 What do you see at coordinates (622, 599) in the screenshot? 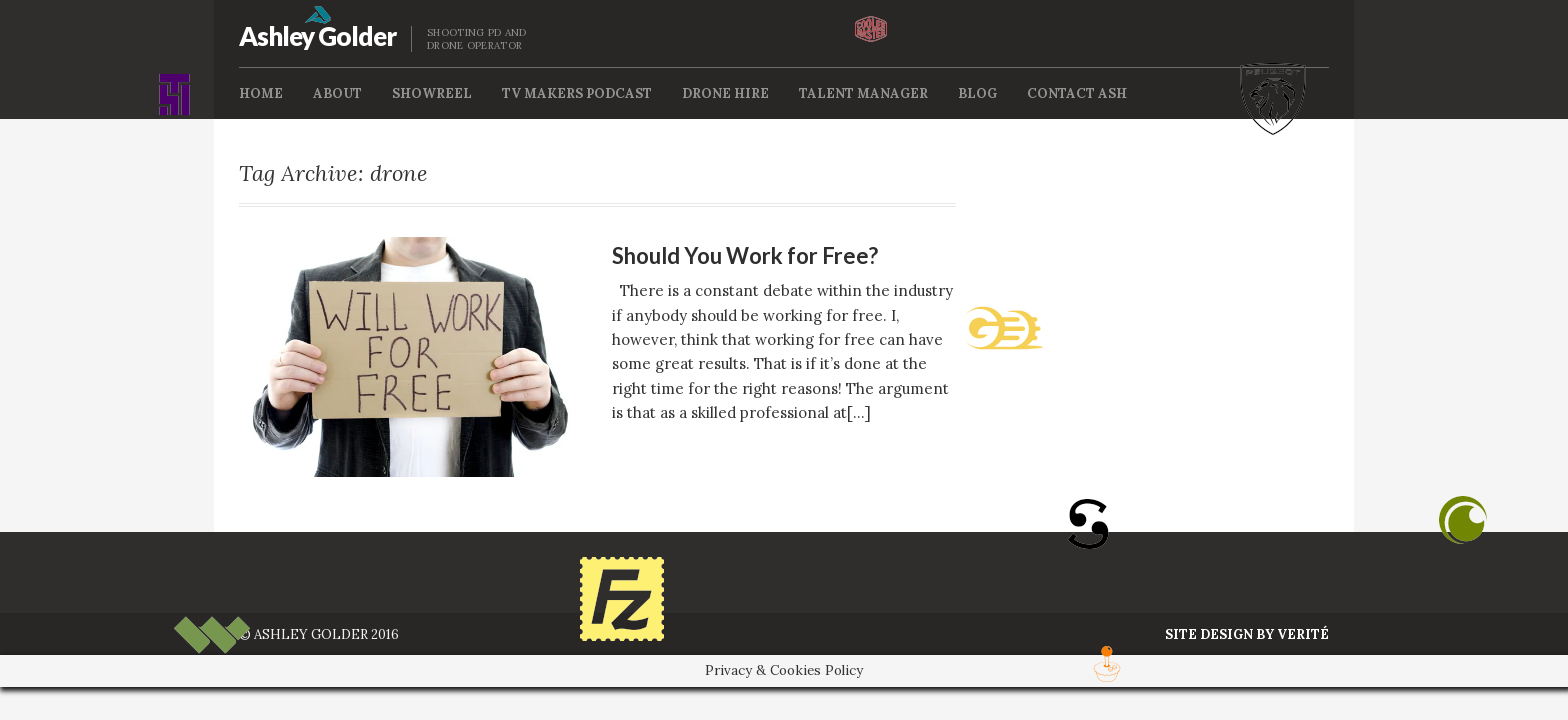
I see `open FileZilla FTP client` at bounding box center [622, 599].